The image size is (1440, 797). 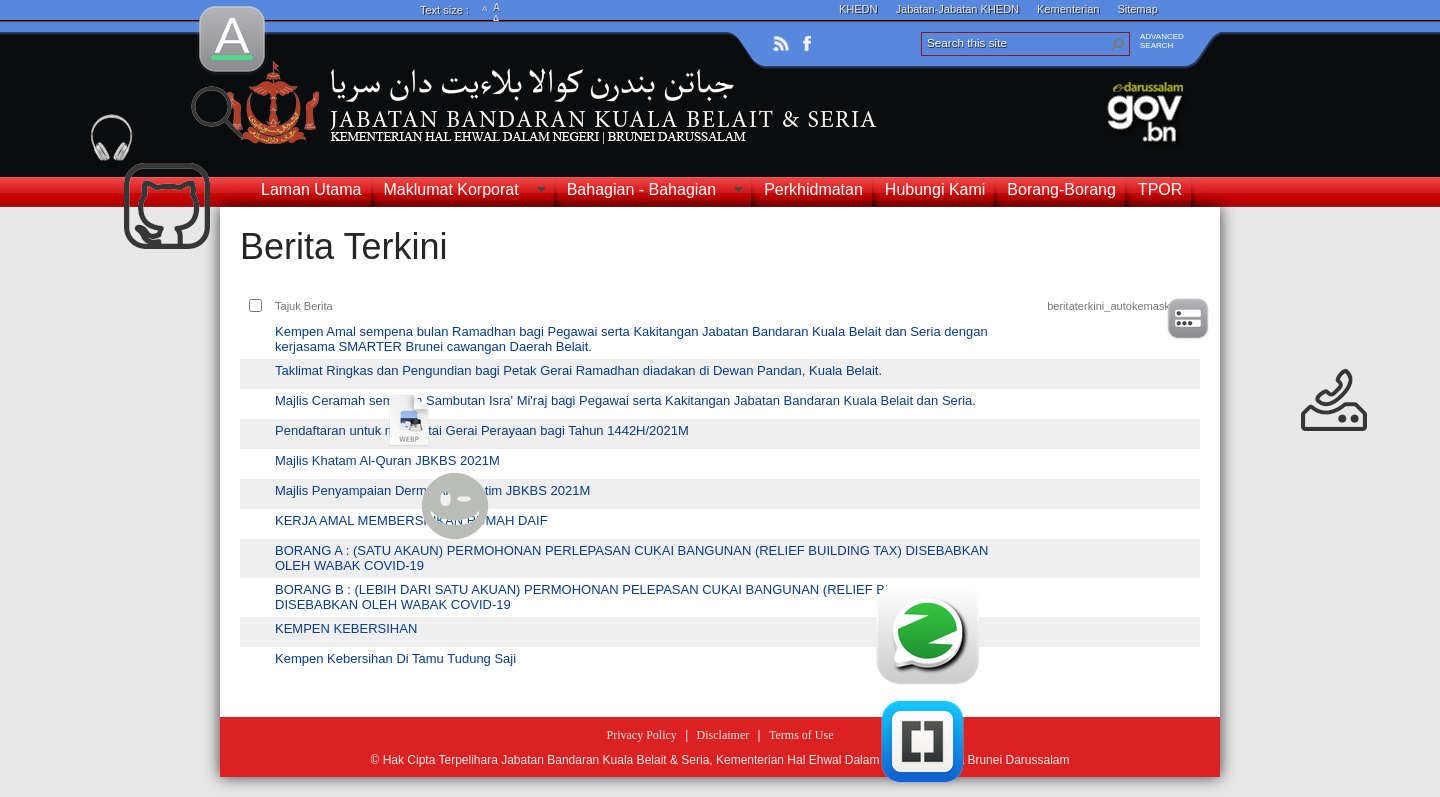 I want to click on open brackets code editor, so click(x=922, y=741).